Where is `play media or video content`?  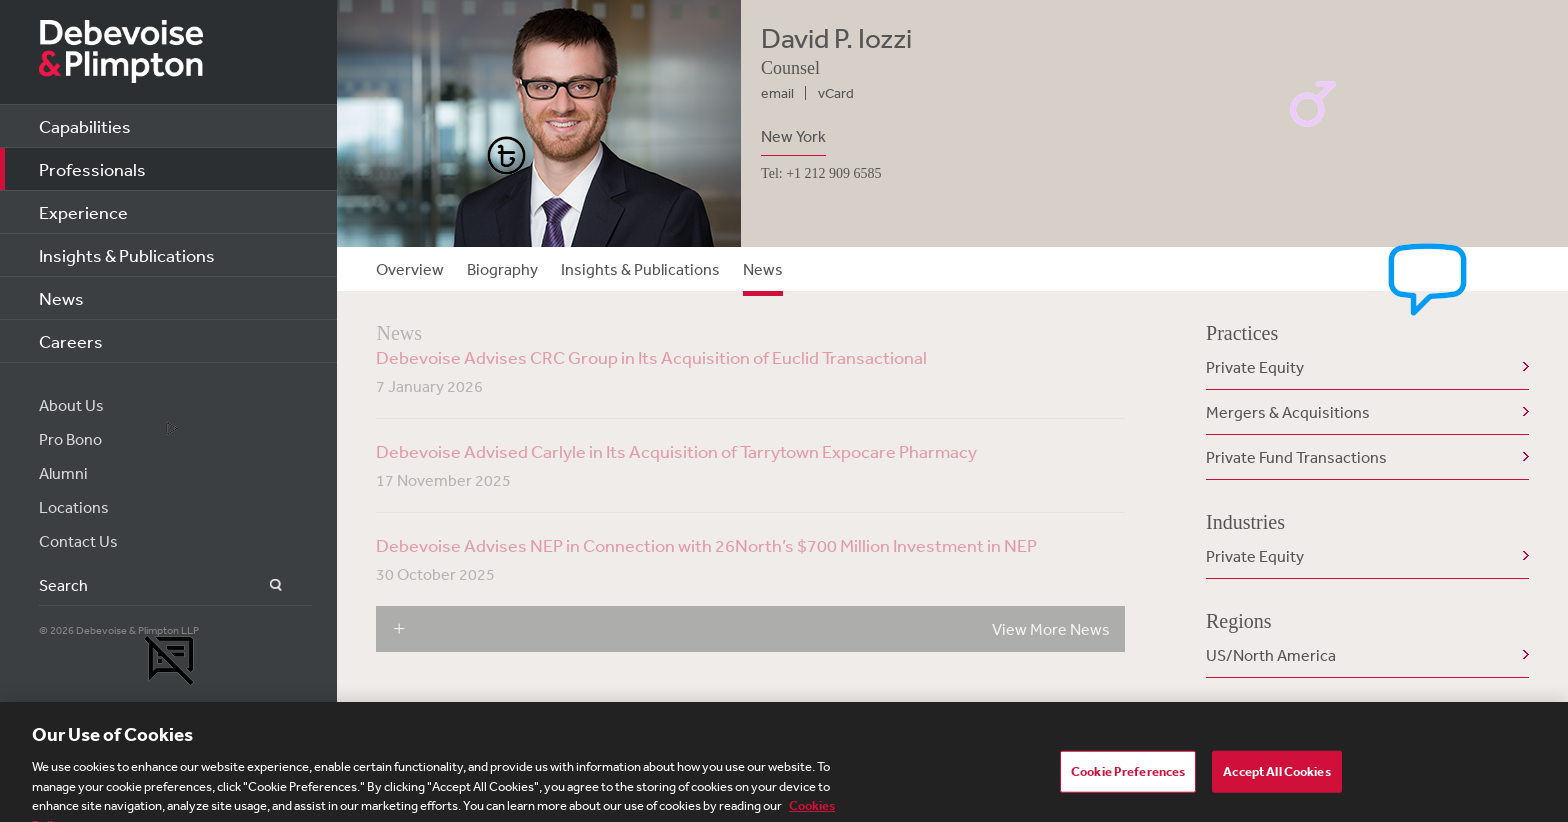
play media or video content is located at coordinates (171, 428).